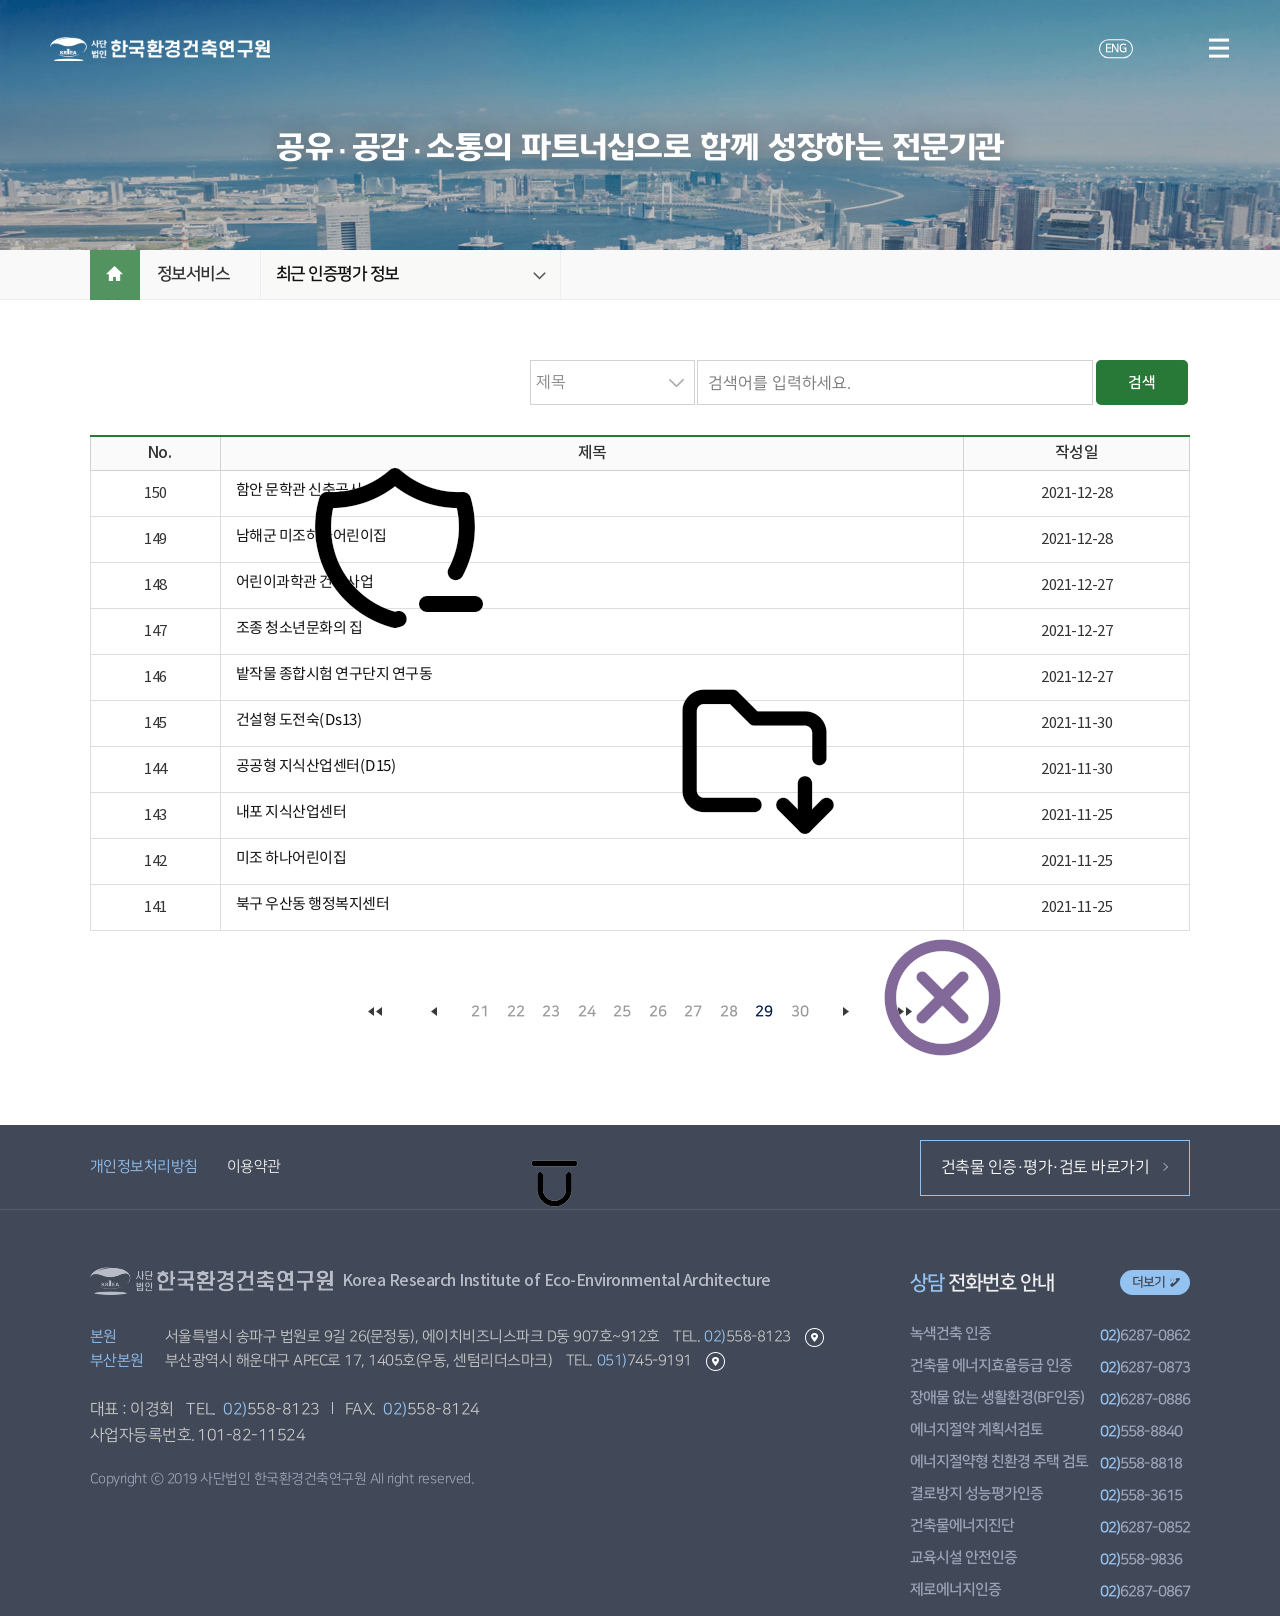 The image size is (1280, 1616). I want to click on remove a security protection or permission, so click(395, 548).